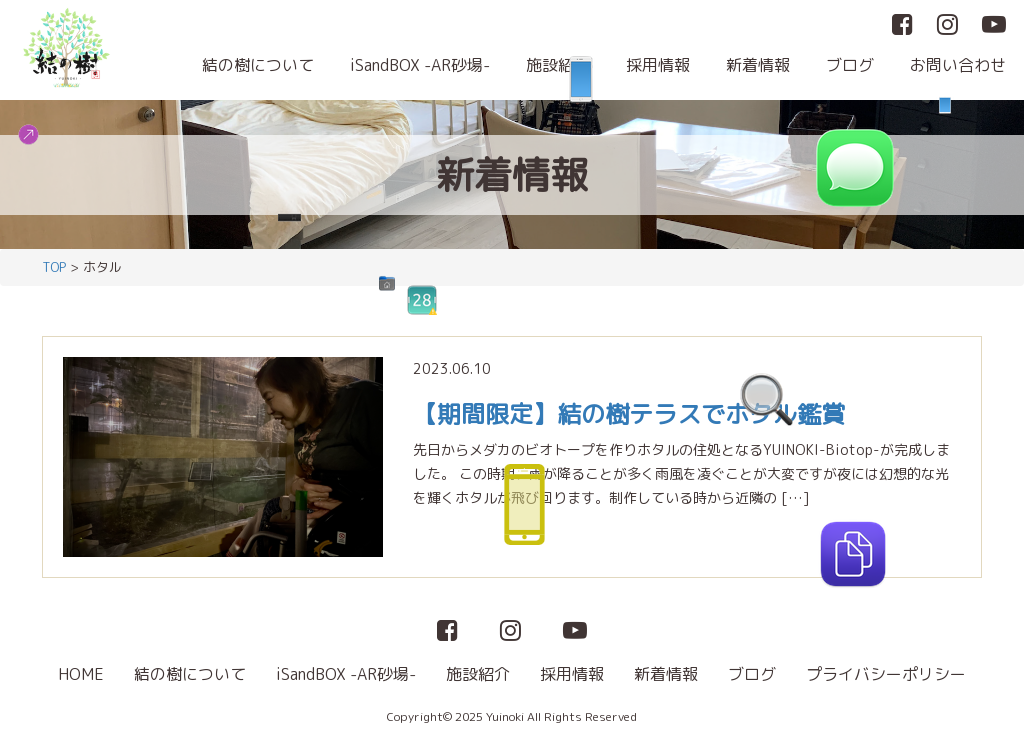 Image resolution: width=1024 pixels, height=747 pixels. What do you see at coordinates (945, 105) in the screenshot?
I see `connected iPad Pro device` at bounding box center [945, 105].